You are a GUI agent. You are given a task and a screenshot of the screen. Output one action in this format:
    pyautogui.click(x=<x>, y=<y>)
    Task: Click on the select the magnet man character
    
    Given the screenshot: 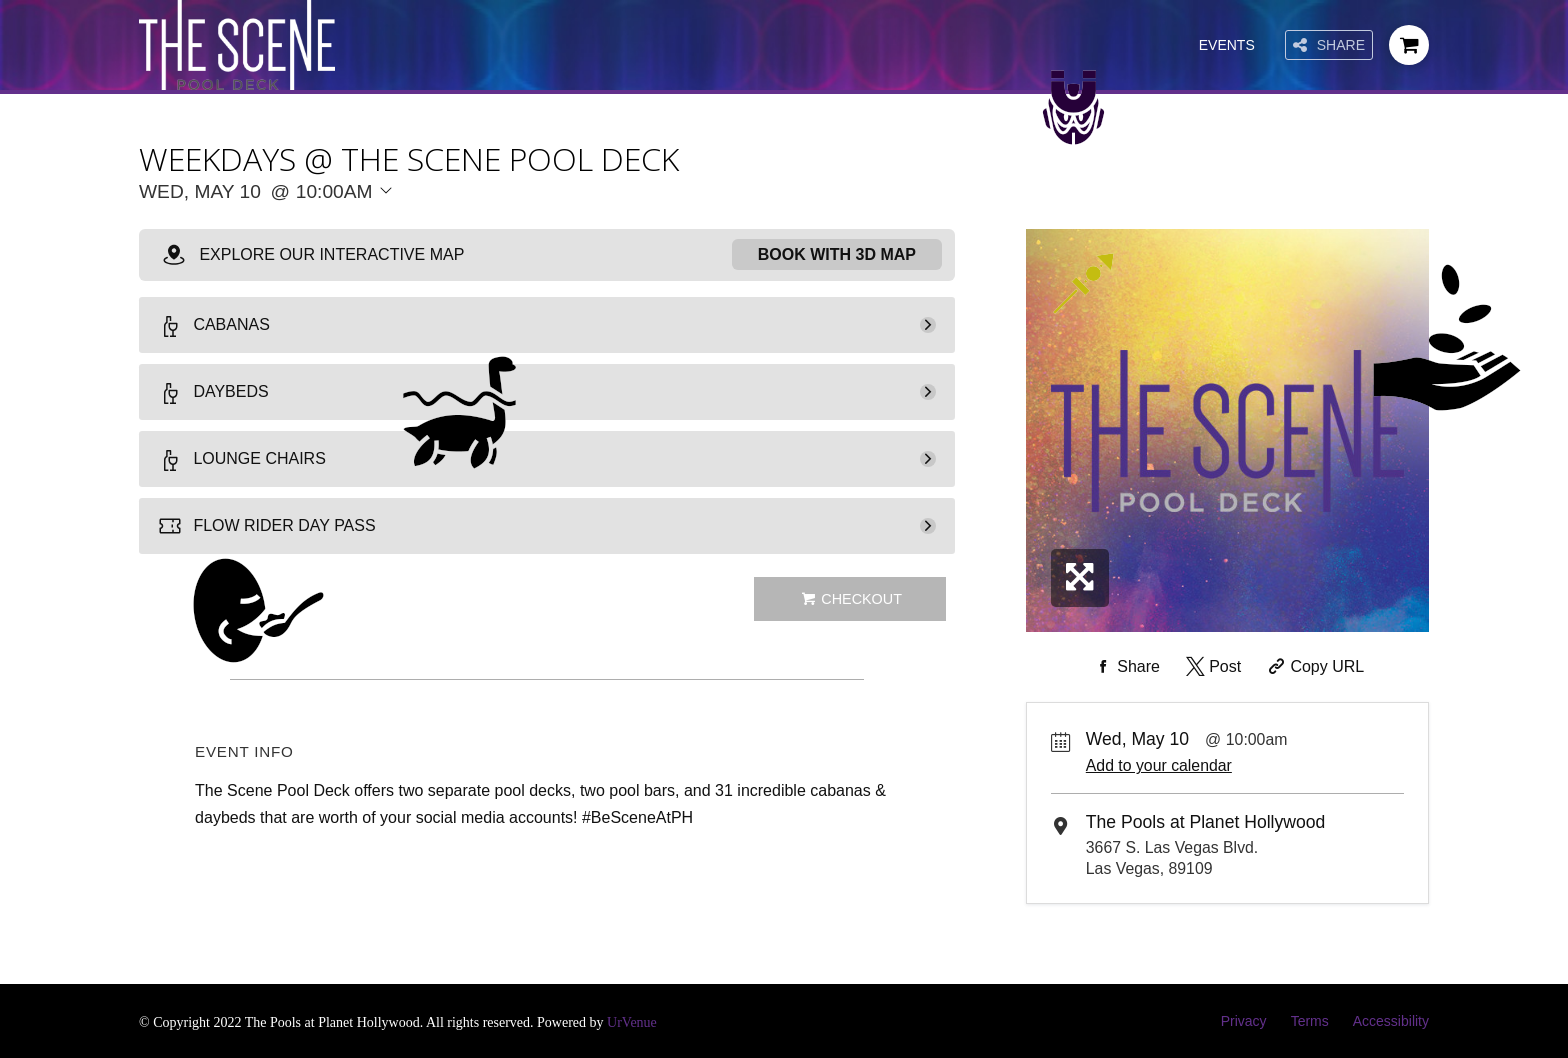 What is the action you would take?
    pyautogui.click(x=1073, y=107)
    